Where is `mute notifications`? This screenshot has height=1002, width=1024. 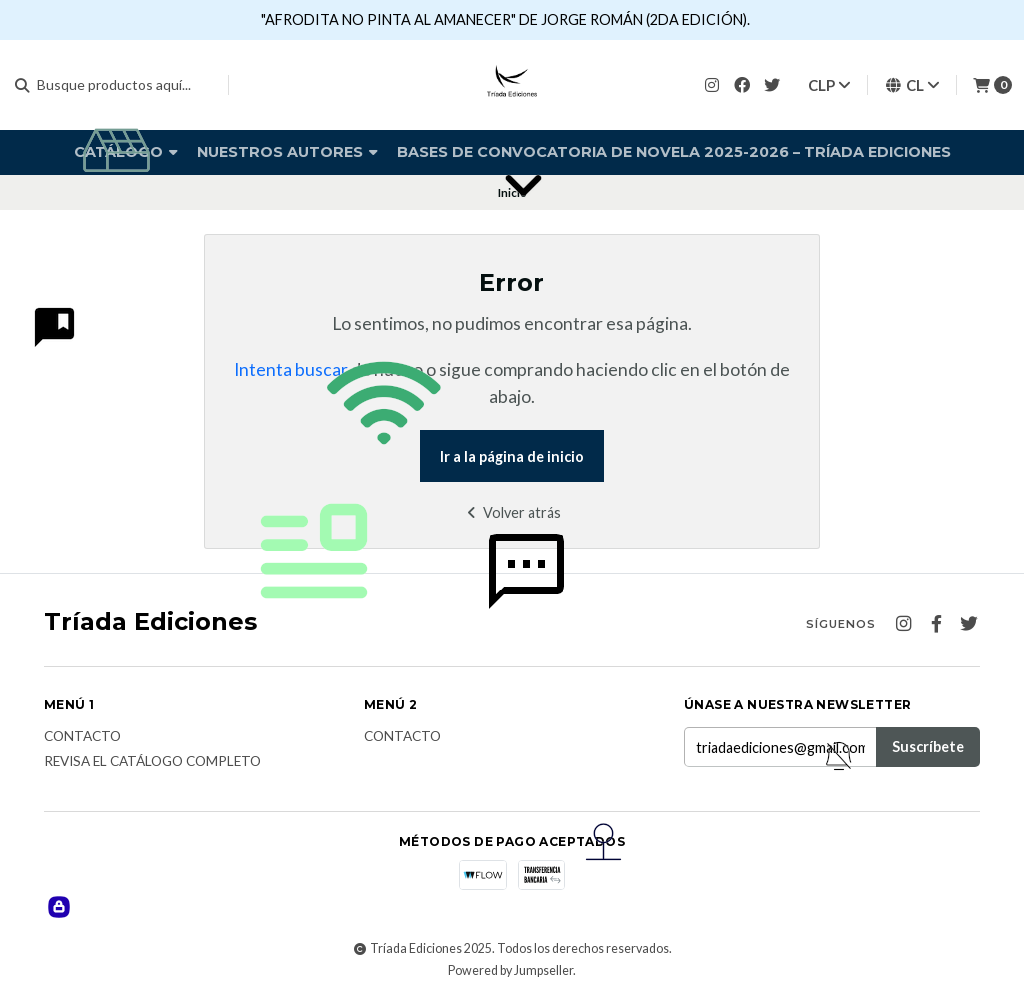 mute notifications is located at coordinates (839, 756).